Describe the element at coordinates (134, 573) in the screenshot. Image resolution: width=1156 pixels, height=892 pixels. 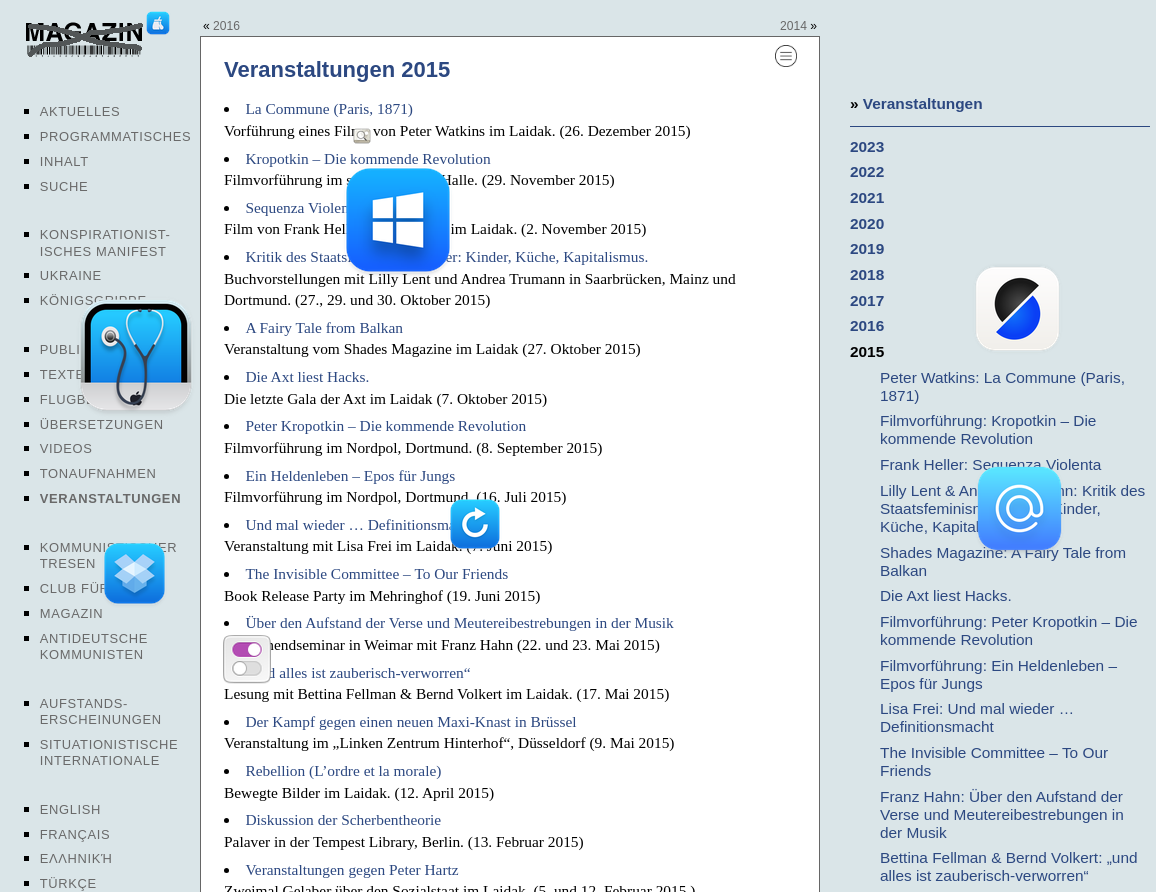
I see `open dropbox app` at that location.